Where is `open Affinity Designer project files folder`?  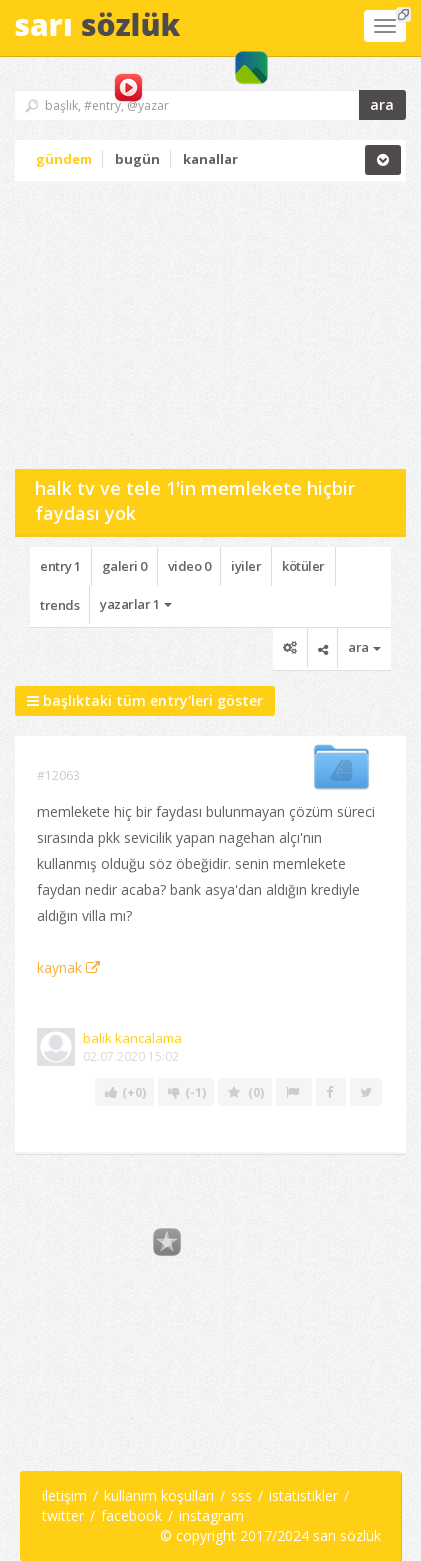
open Affinity Designer project files folder is located at coordinates (341, 766).